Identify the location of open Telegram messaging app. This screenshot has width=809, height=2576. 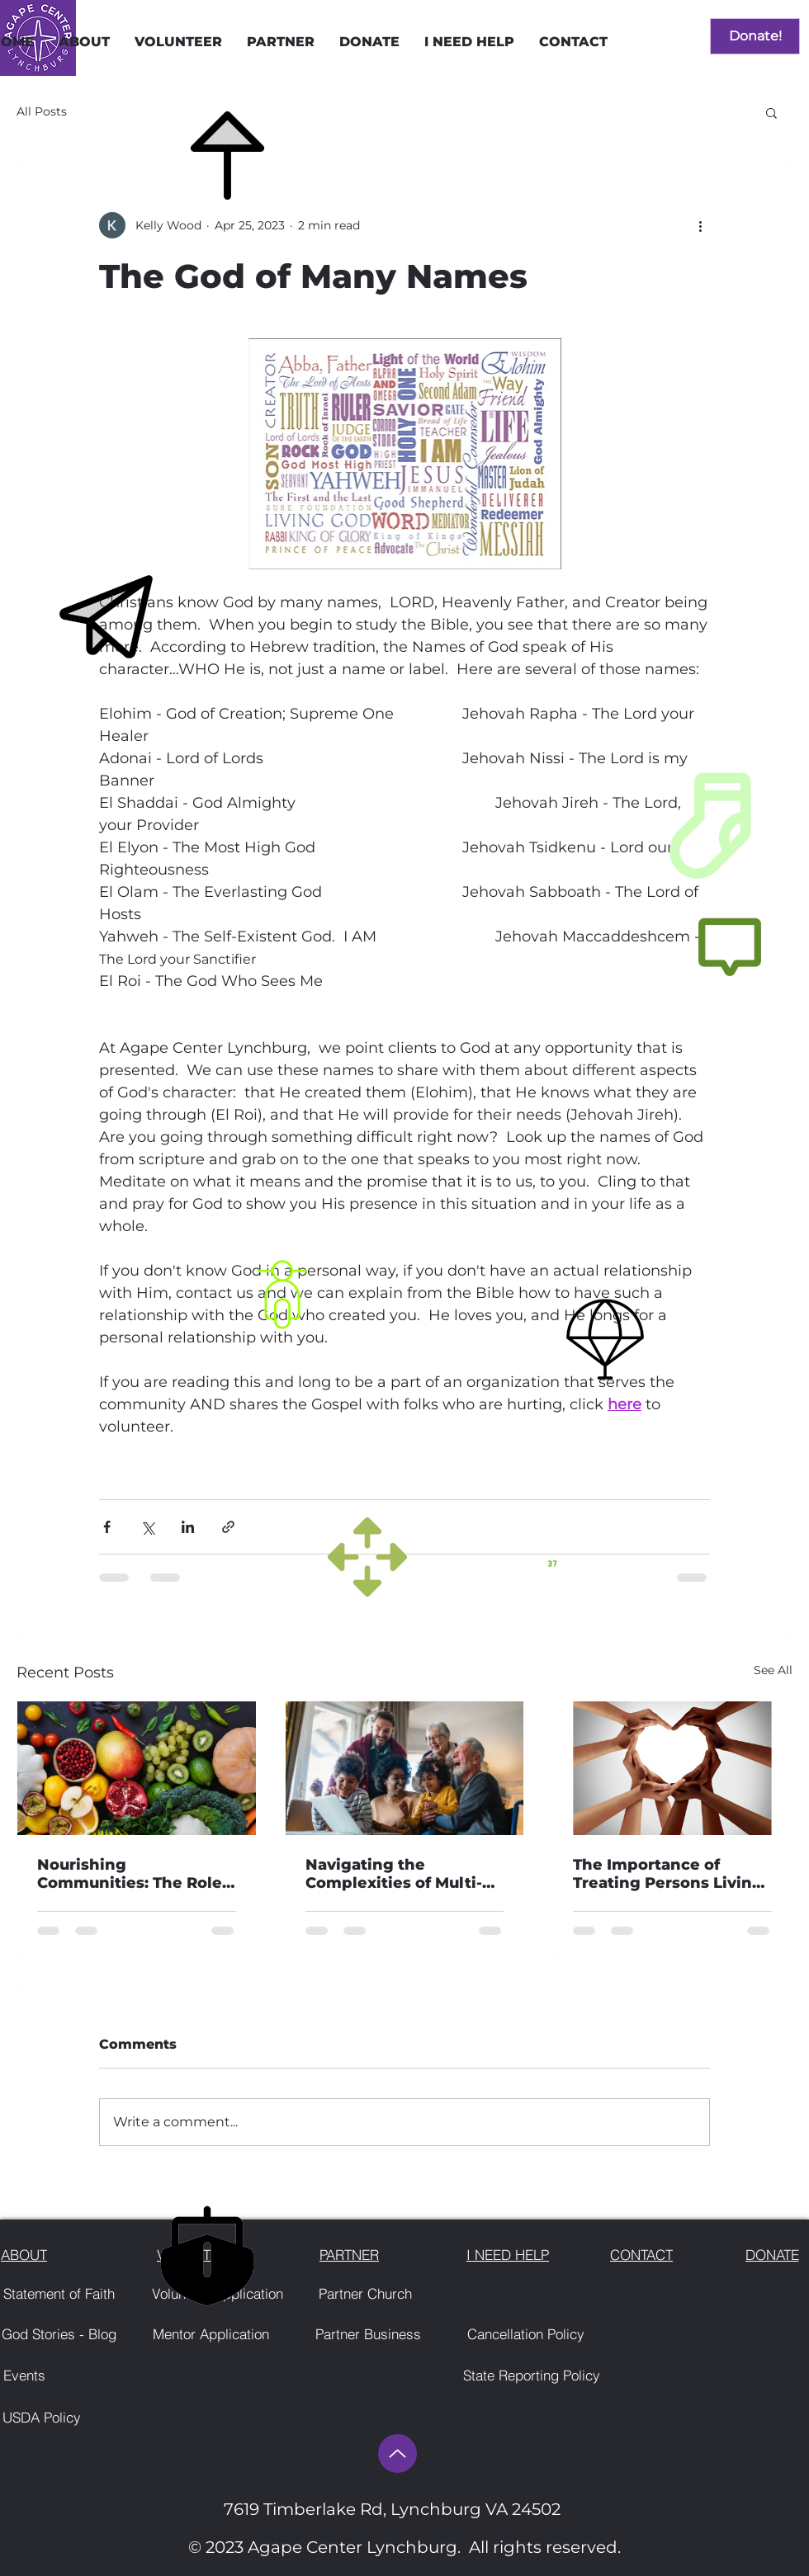
(109, 618).